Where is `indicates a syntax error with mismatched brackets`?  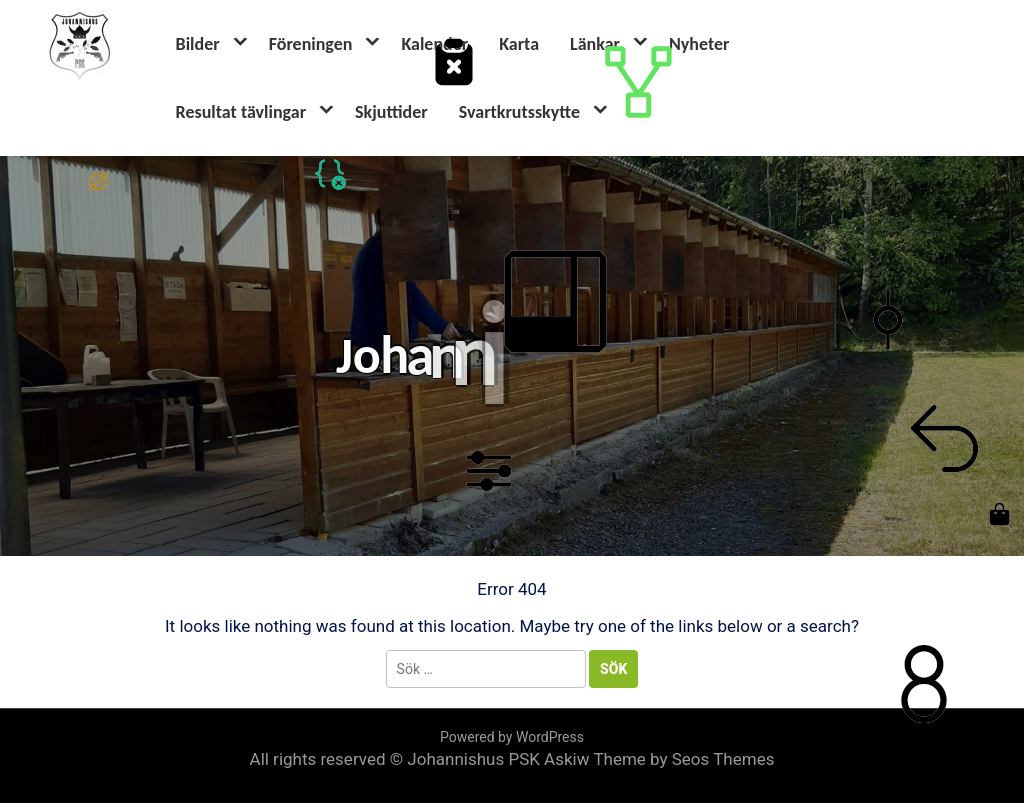
indicates a syntax error with mismatched brackets is located at coordinates (329, 173).